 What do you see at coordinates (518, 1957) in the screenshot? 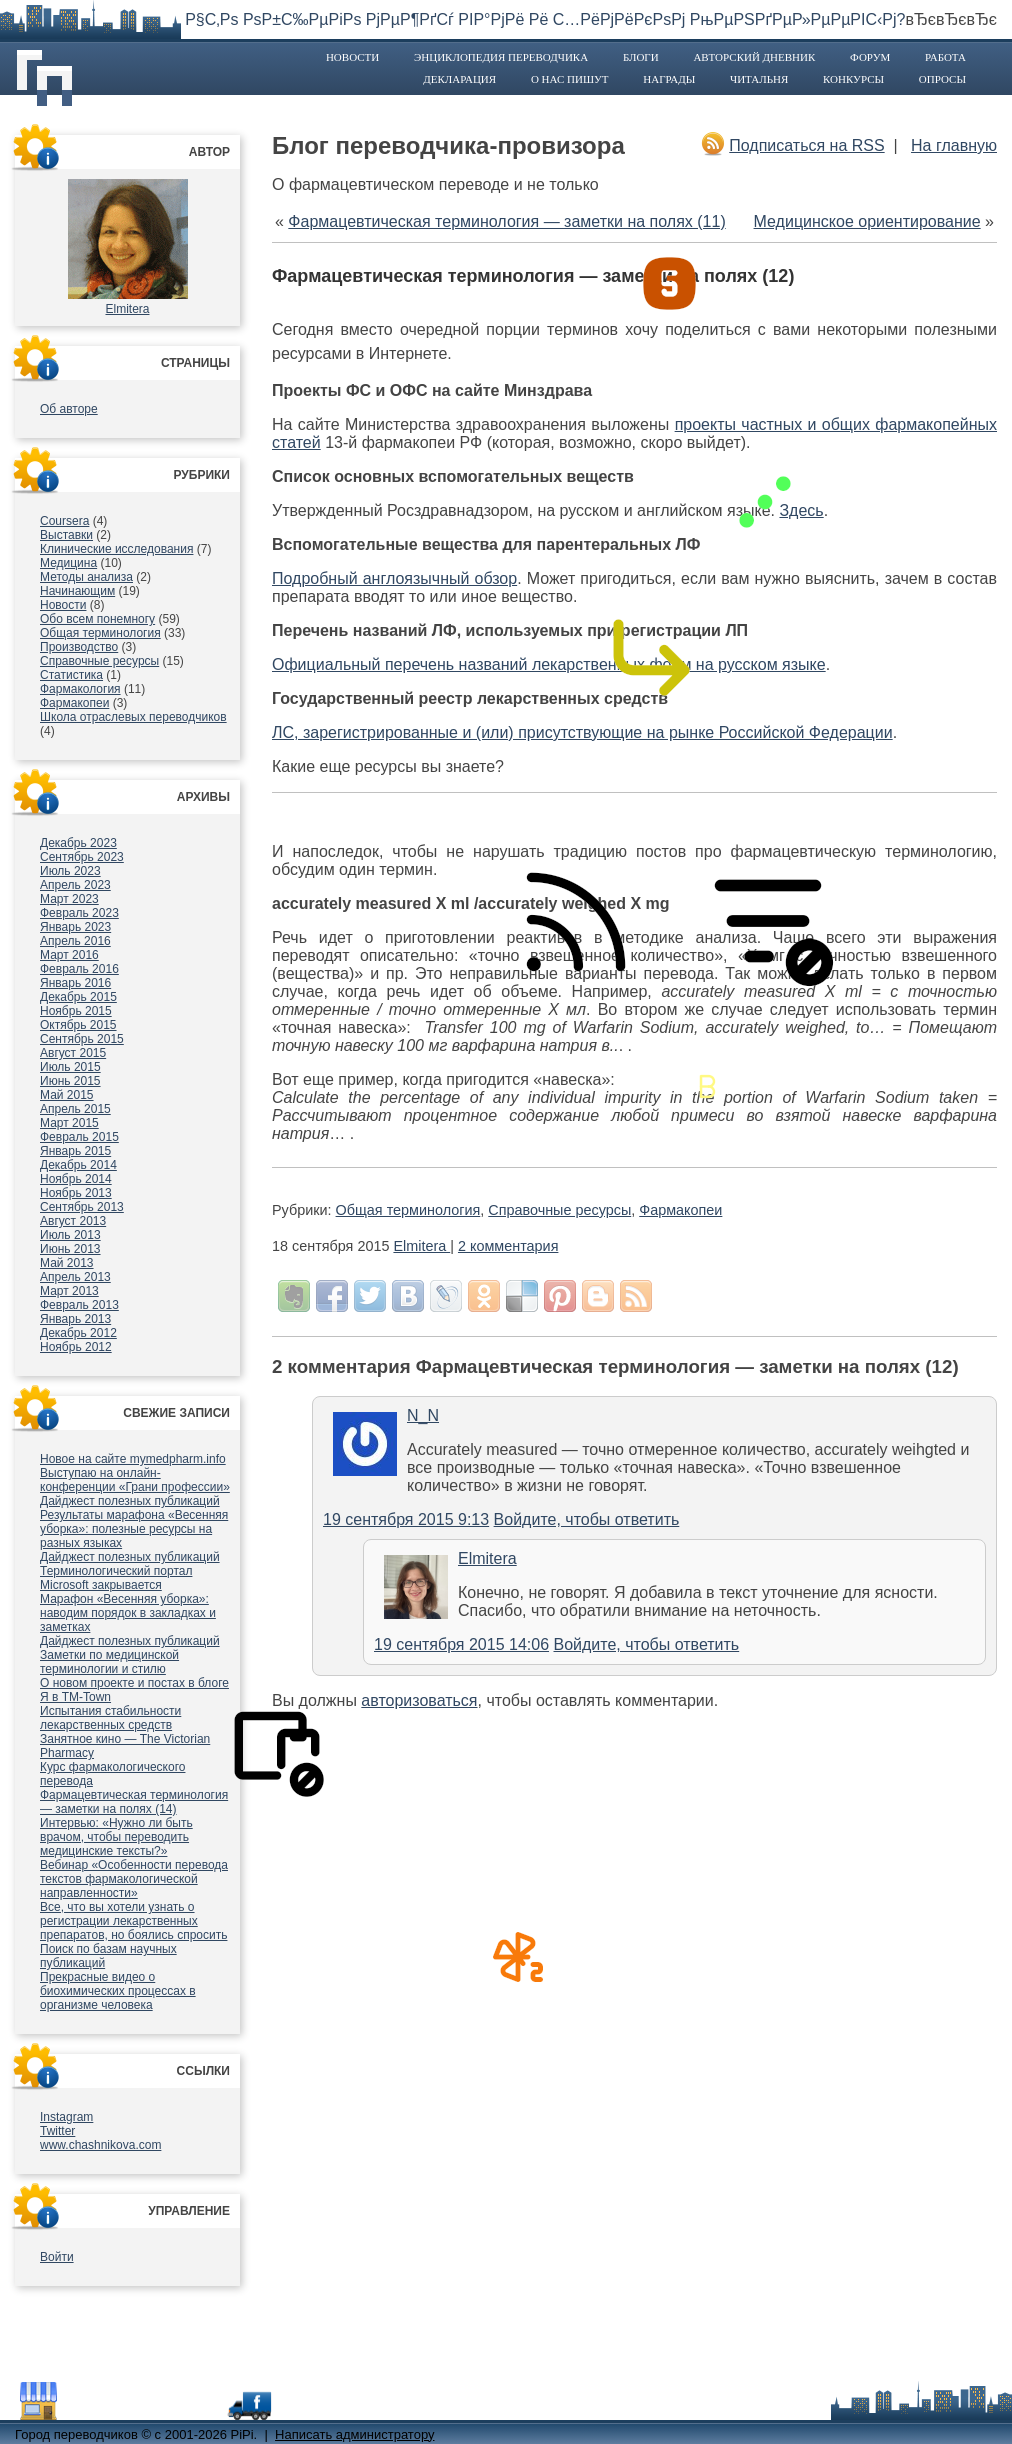
I see `adjust car fan to speed level 2` at bounding box center [518, 1957].